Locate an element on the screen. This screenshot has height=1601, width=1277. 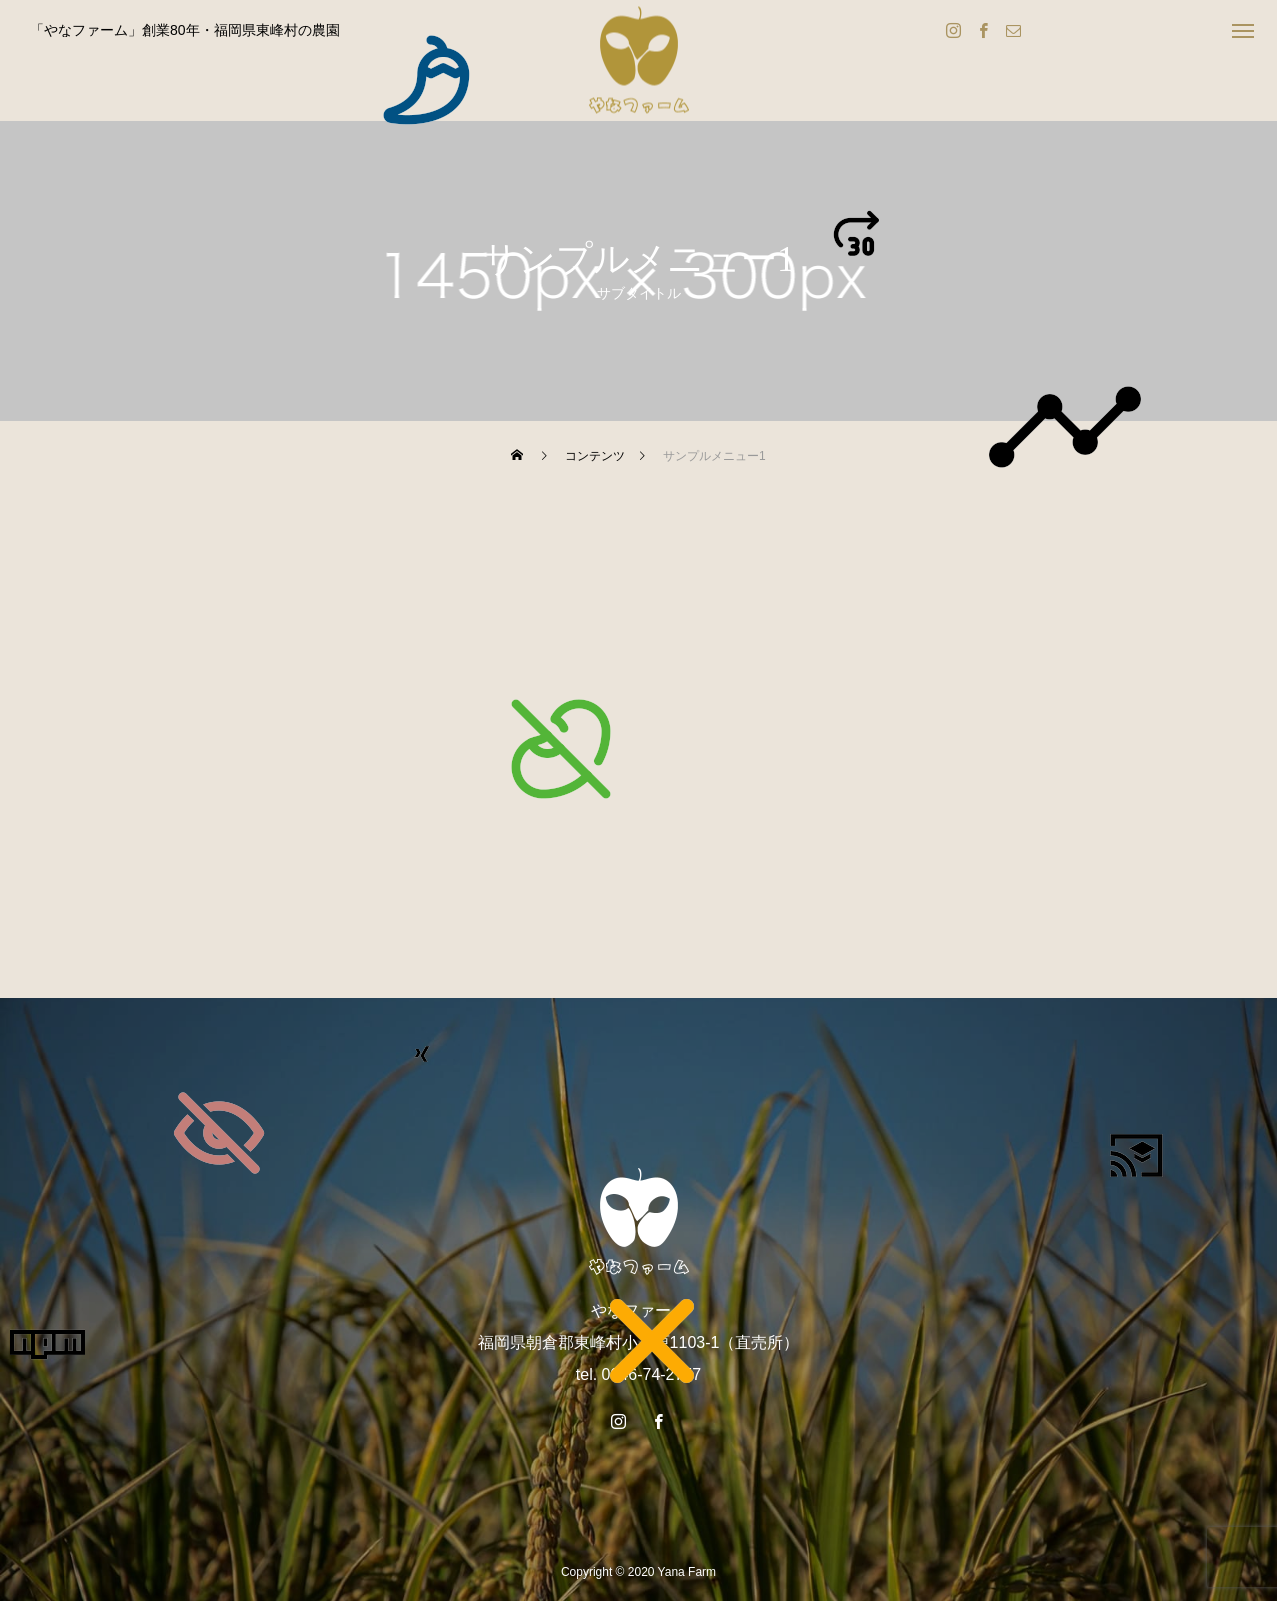
skip forward 30 seconds is located at coordinates (857, 234).